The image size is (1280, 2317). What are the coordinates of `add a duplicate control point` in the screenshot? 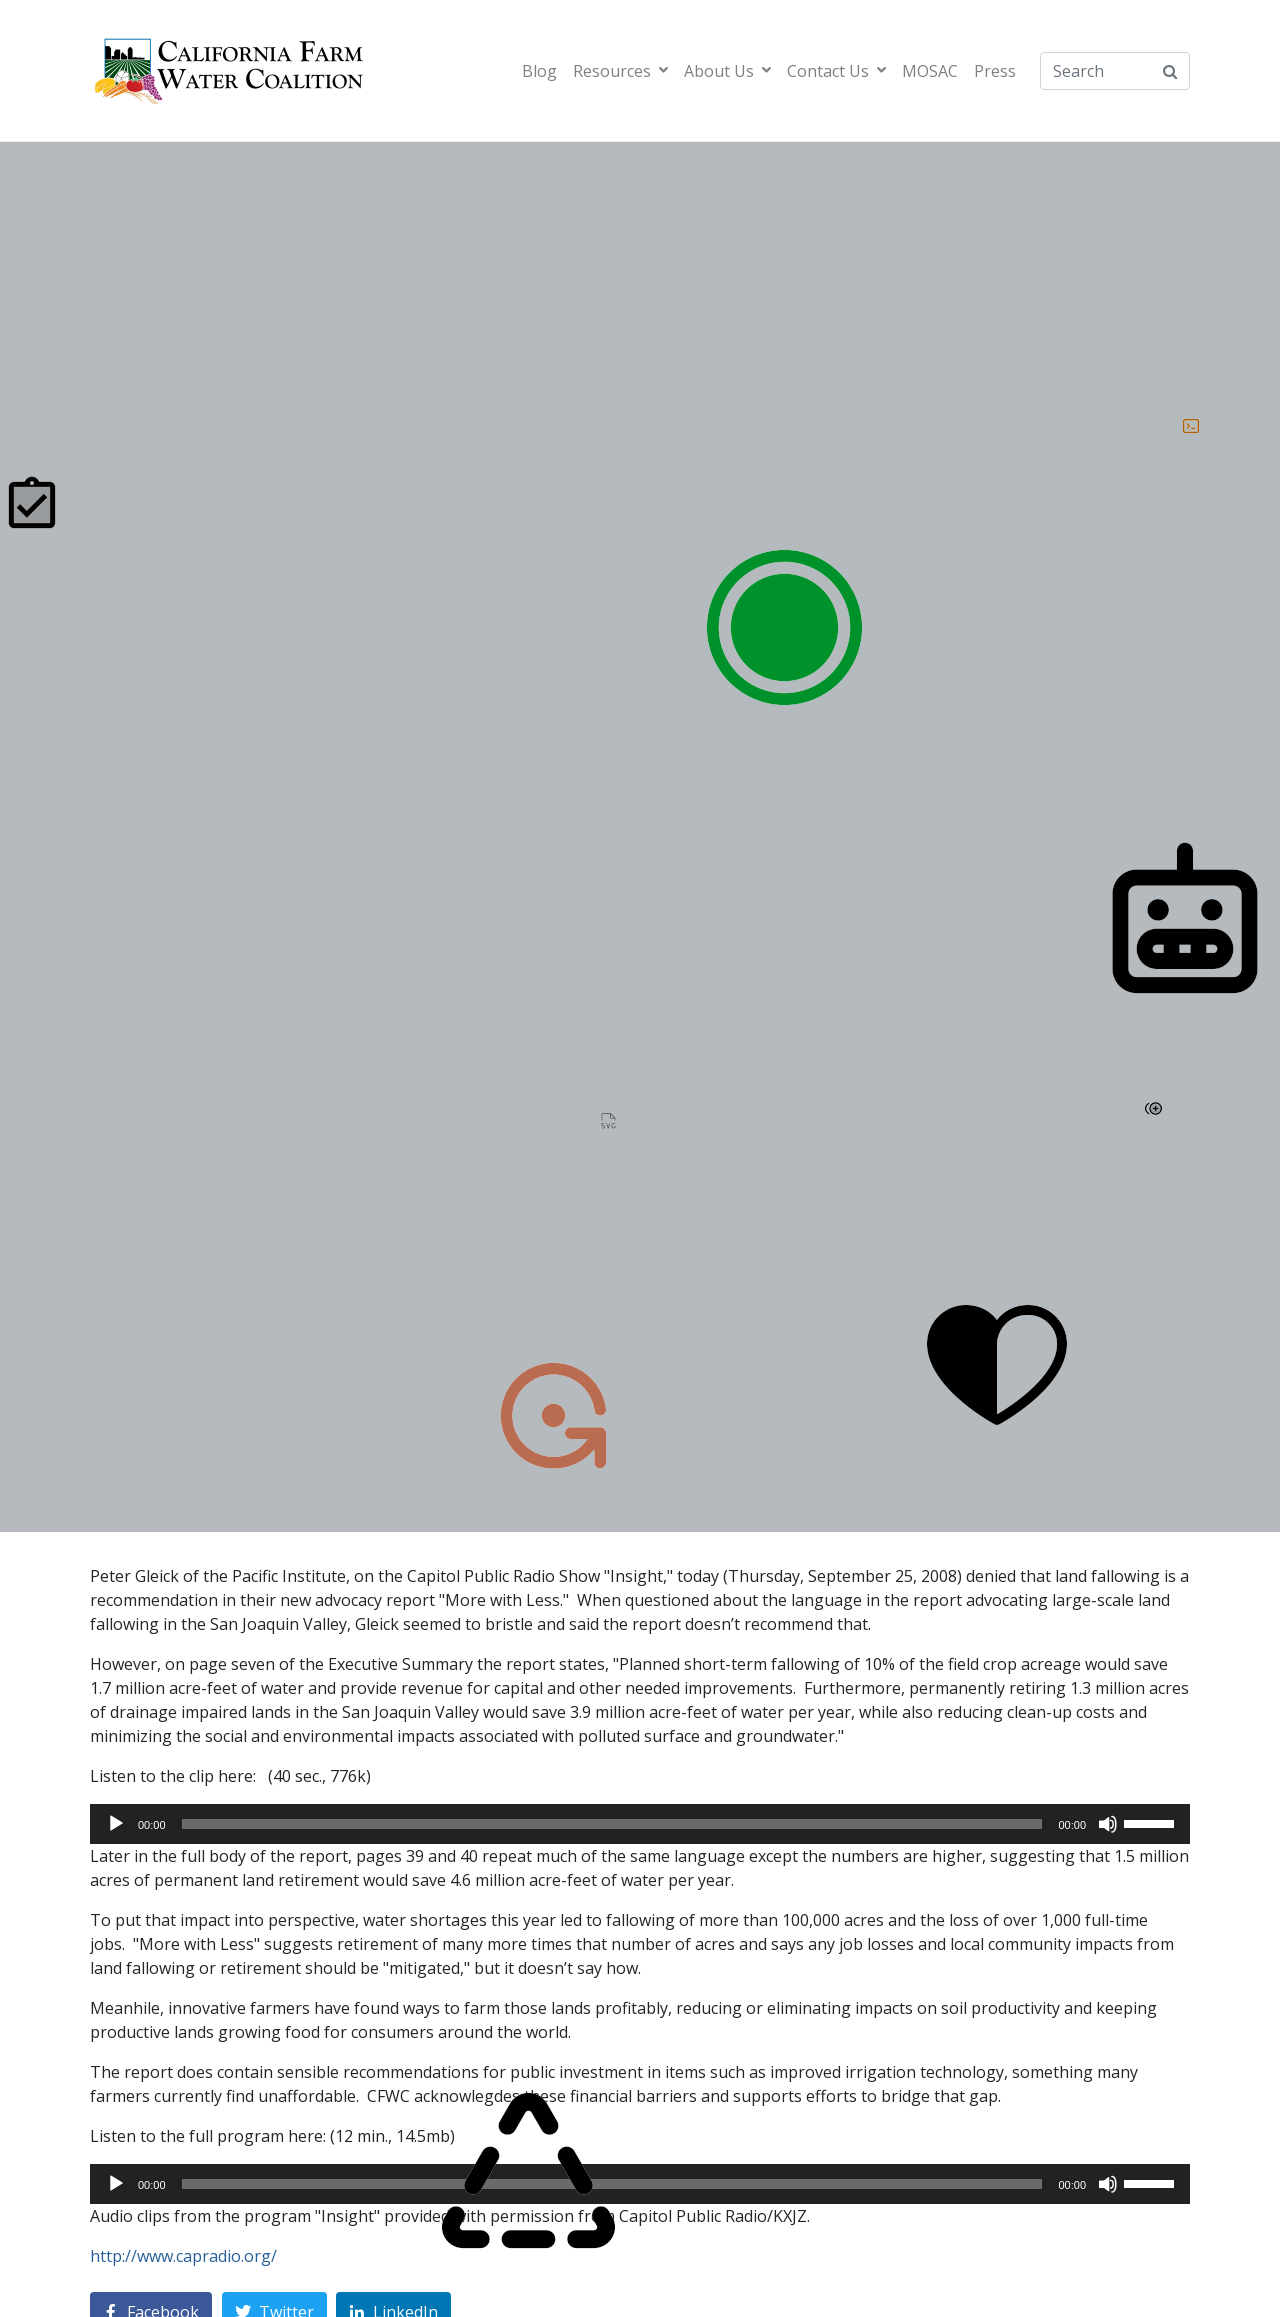 It's located at (1153, 1108).